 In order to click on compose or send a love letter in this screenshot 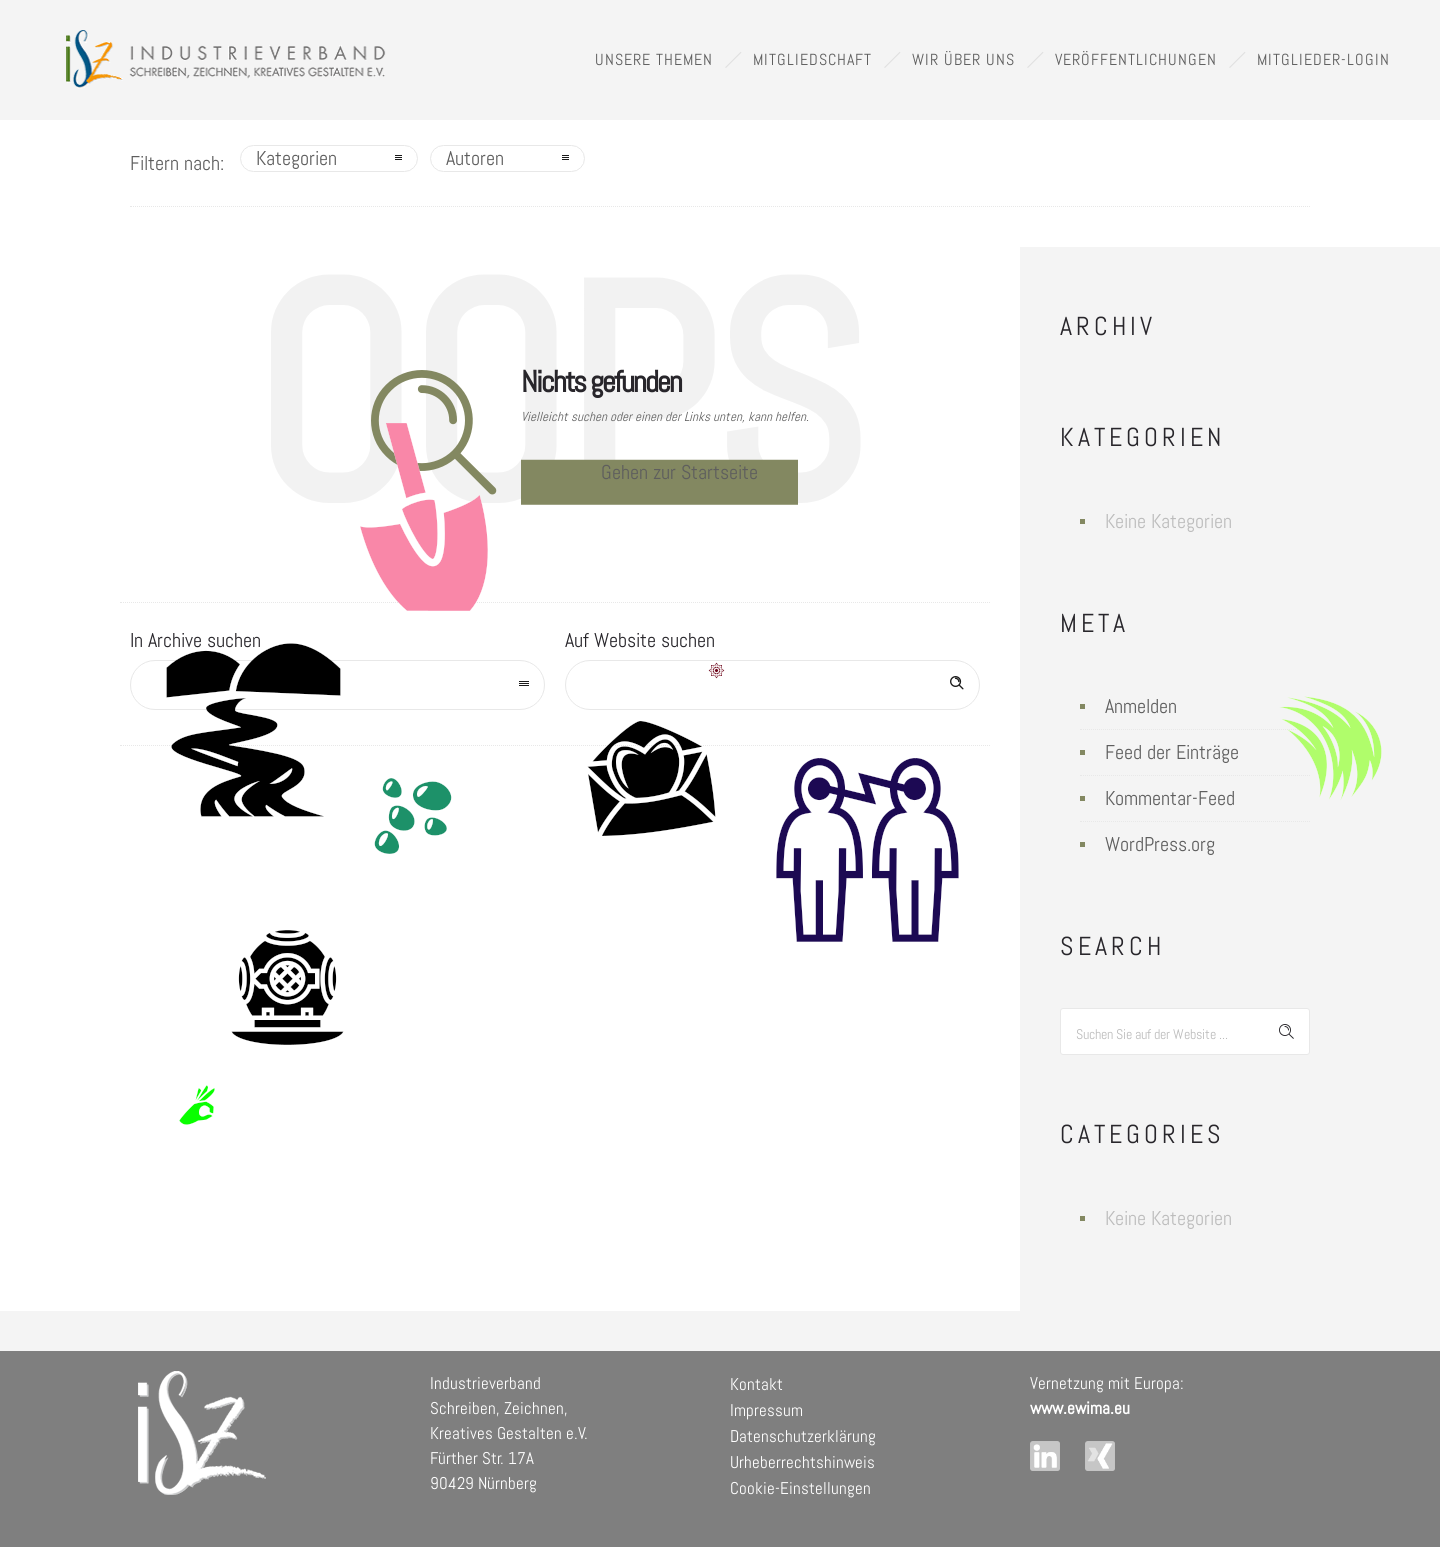, I will do `click(651, 778)`.